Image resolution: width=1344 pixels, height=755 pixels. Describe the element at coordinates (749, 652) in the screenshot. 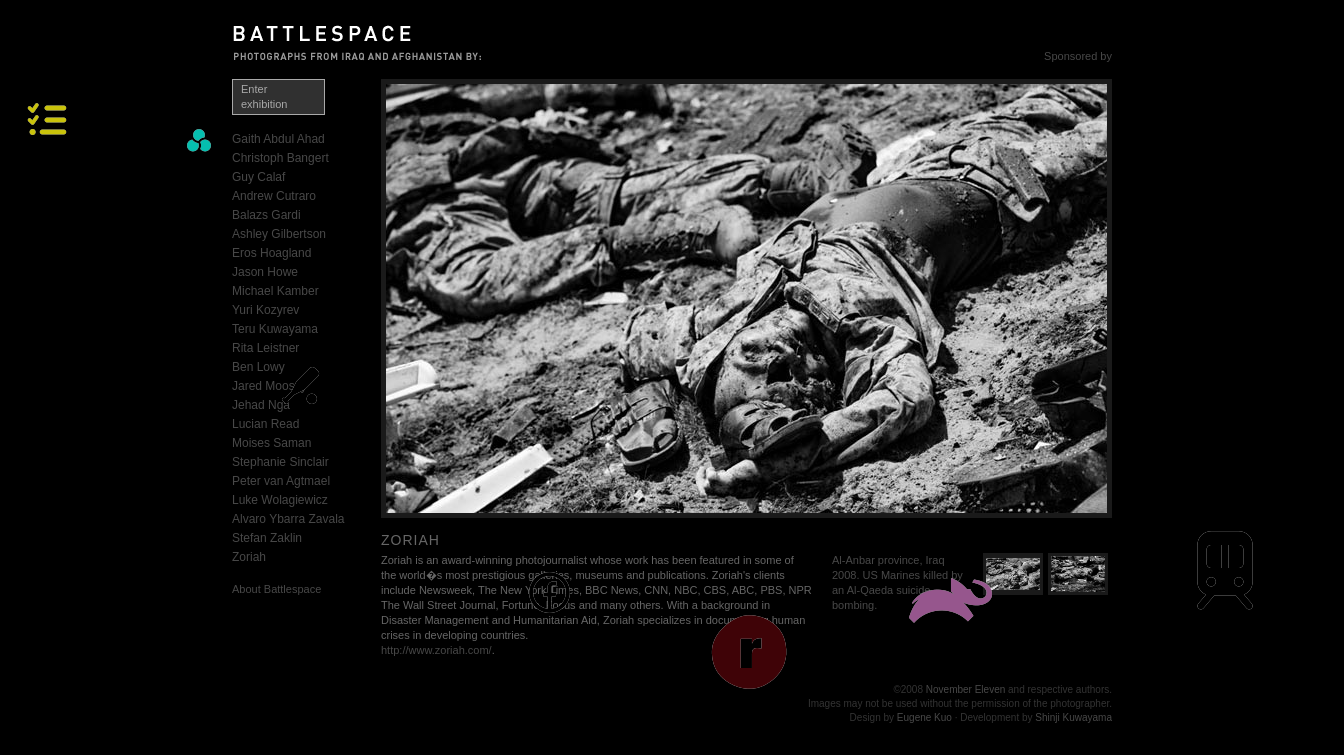

I see `open ravelry app or website` at that location.